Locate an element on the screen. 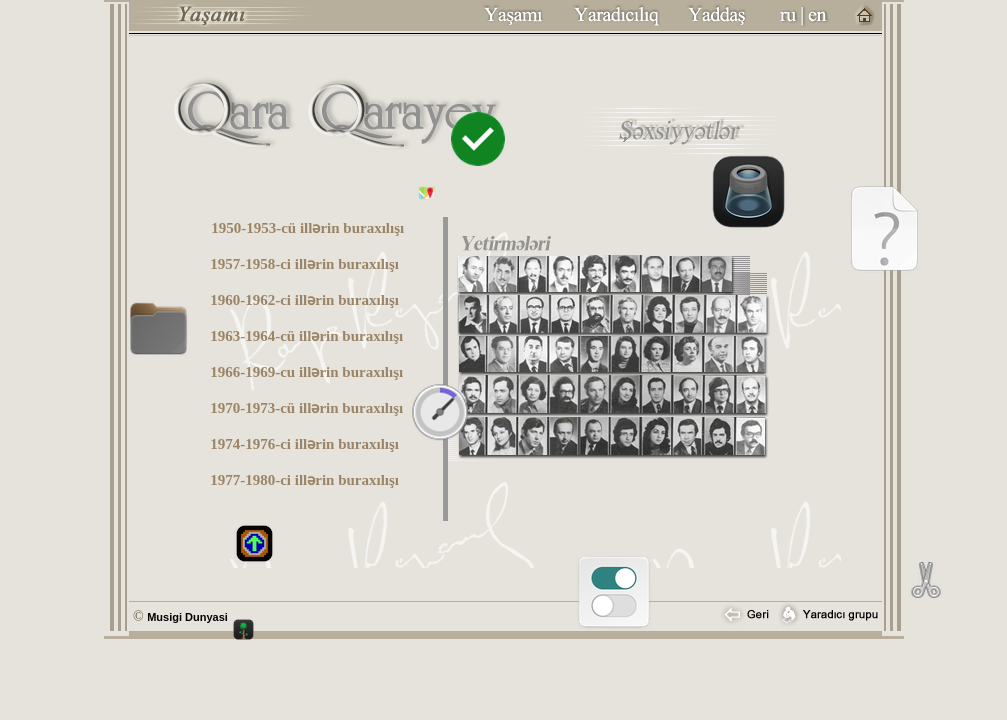  open the maps application is located at coordinates (427, 193).